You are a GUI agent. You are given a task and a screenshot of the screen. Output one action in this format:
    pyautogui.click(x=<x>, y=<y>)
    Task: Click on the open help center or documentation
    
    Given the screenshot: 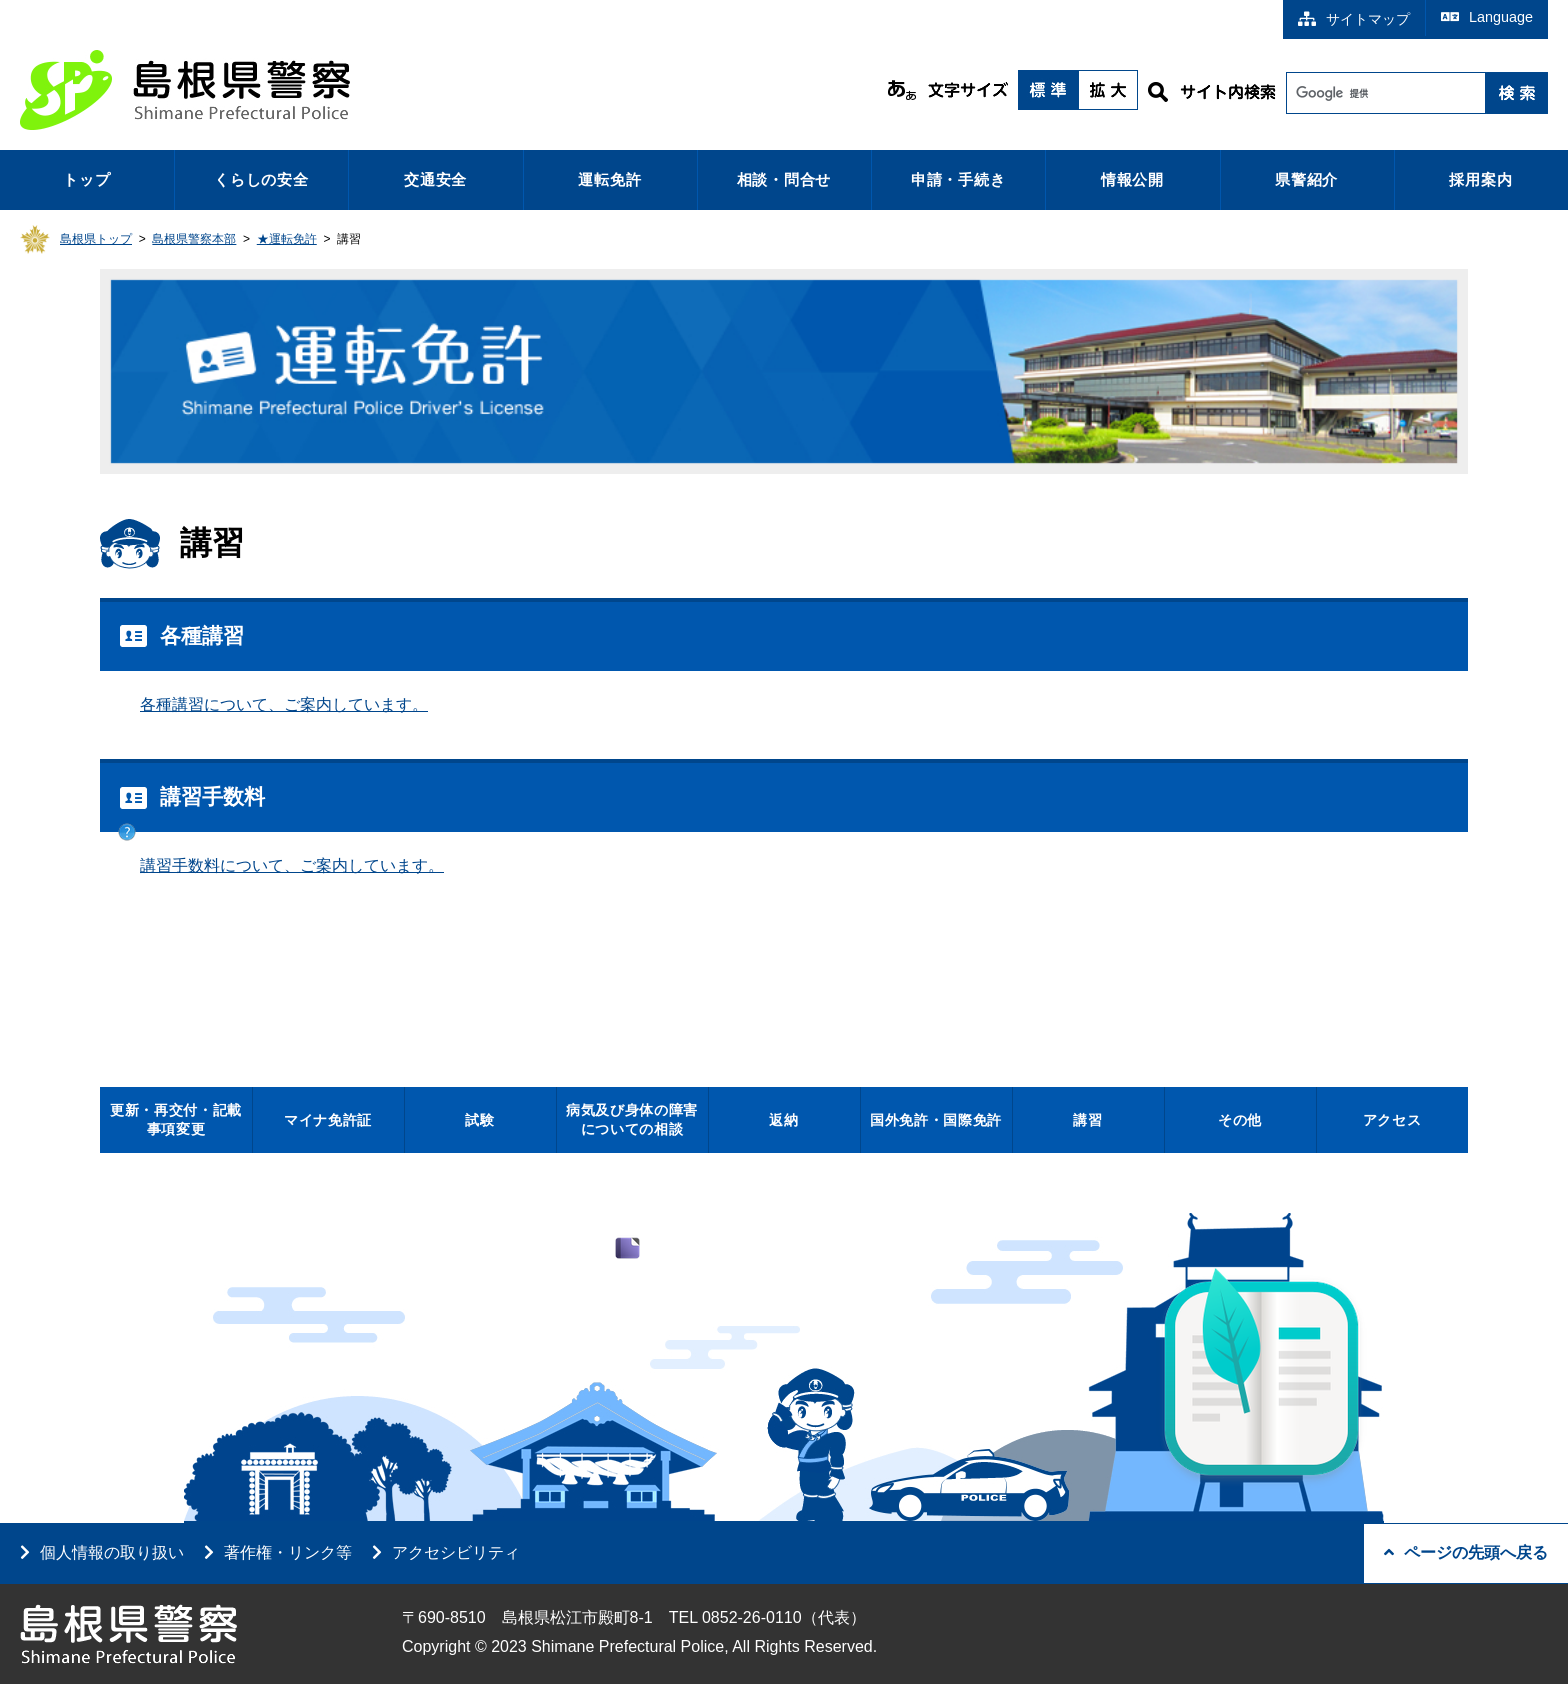 What is the action you would take?
    pyautogui.click(x=127, y=832)
    